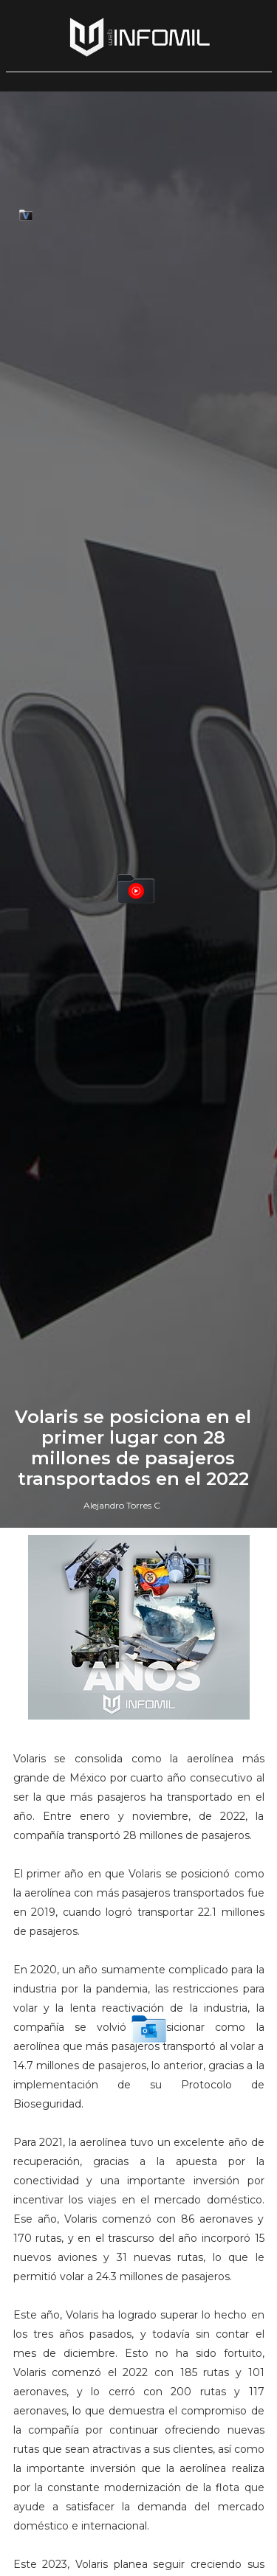 Image resolution: width=277 pixels, height=2576 pixels. Describe the element at coordinates (148, 2029) in the screenshot. I see `open folder containing microsoft outlook files` at that location.